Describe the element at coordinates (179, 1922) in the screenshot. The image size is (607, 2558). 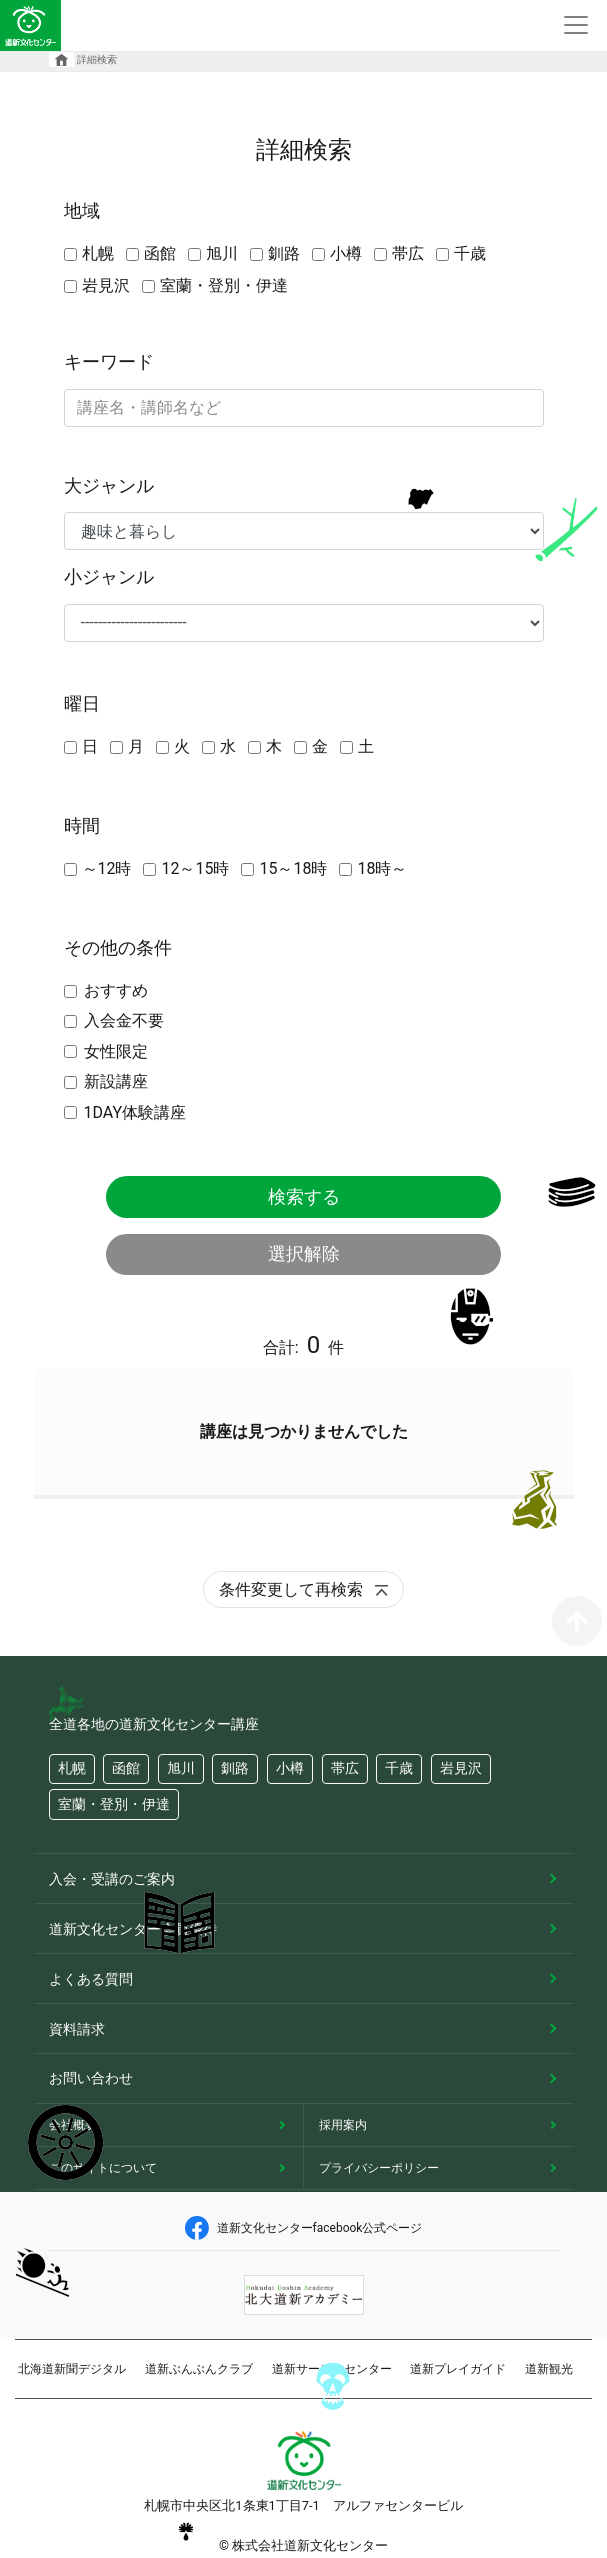
I see `view news and articles` at that location.